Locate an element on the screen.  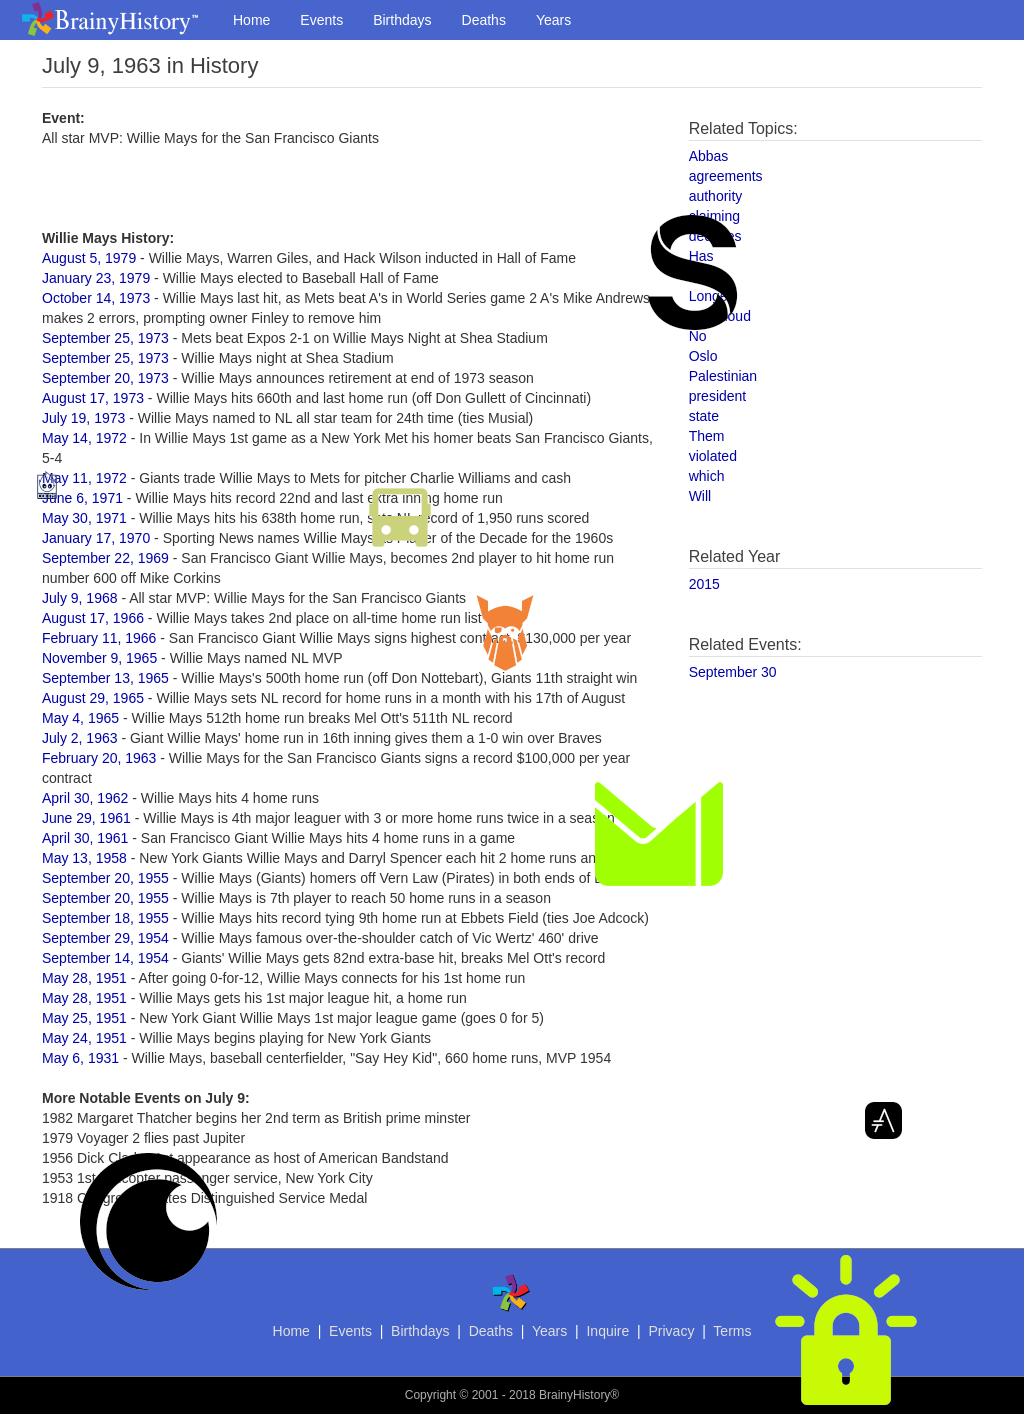
open ProtonMail app is located at coordinates (659, 834).